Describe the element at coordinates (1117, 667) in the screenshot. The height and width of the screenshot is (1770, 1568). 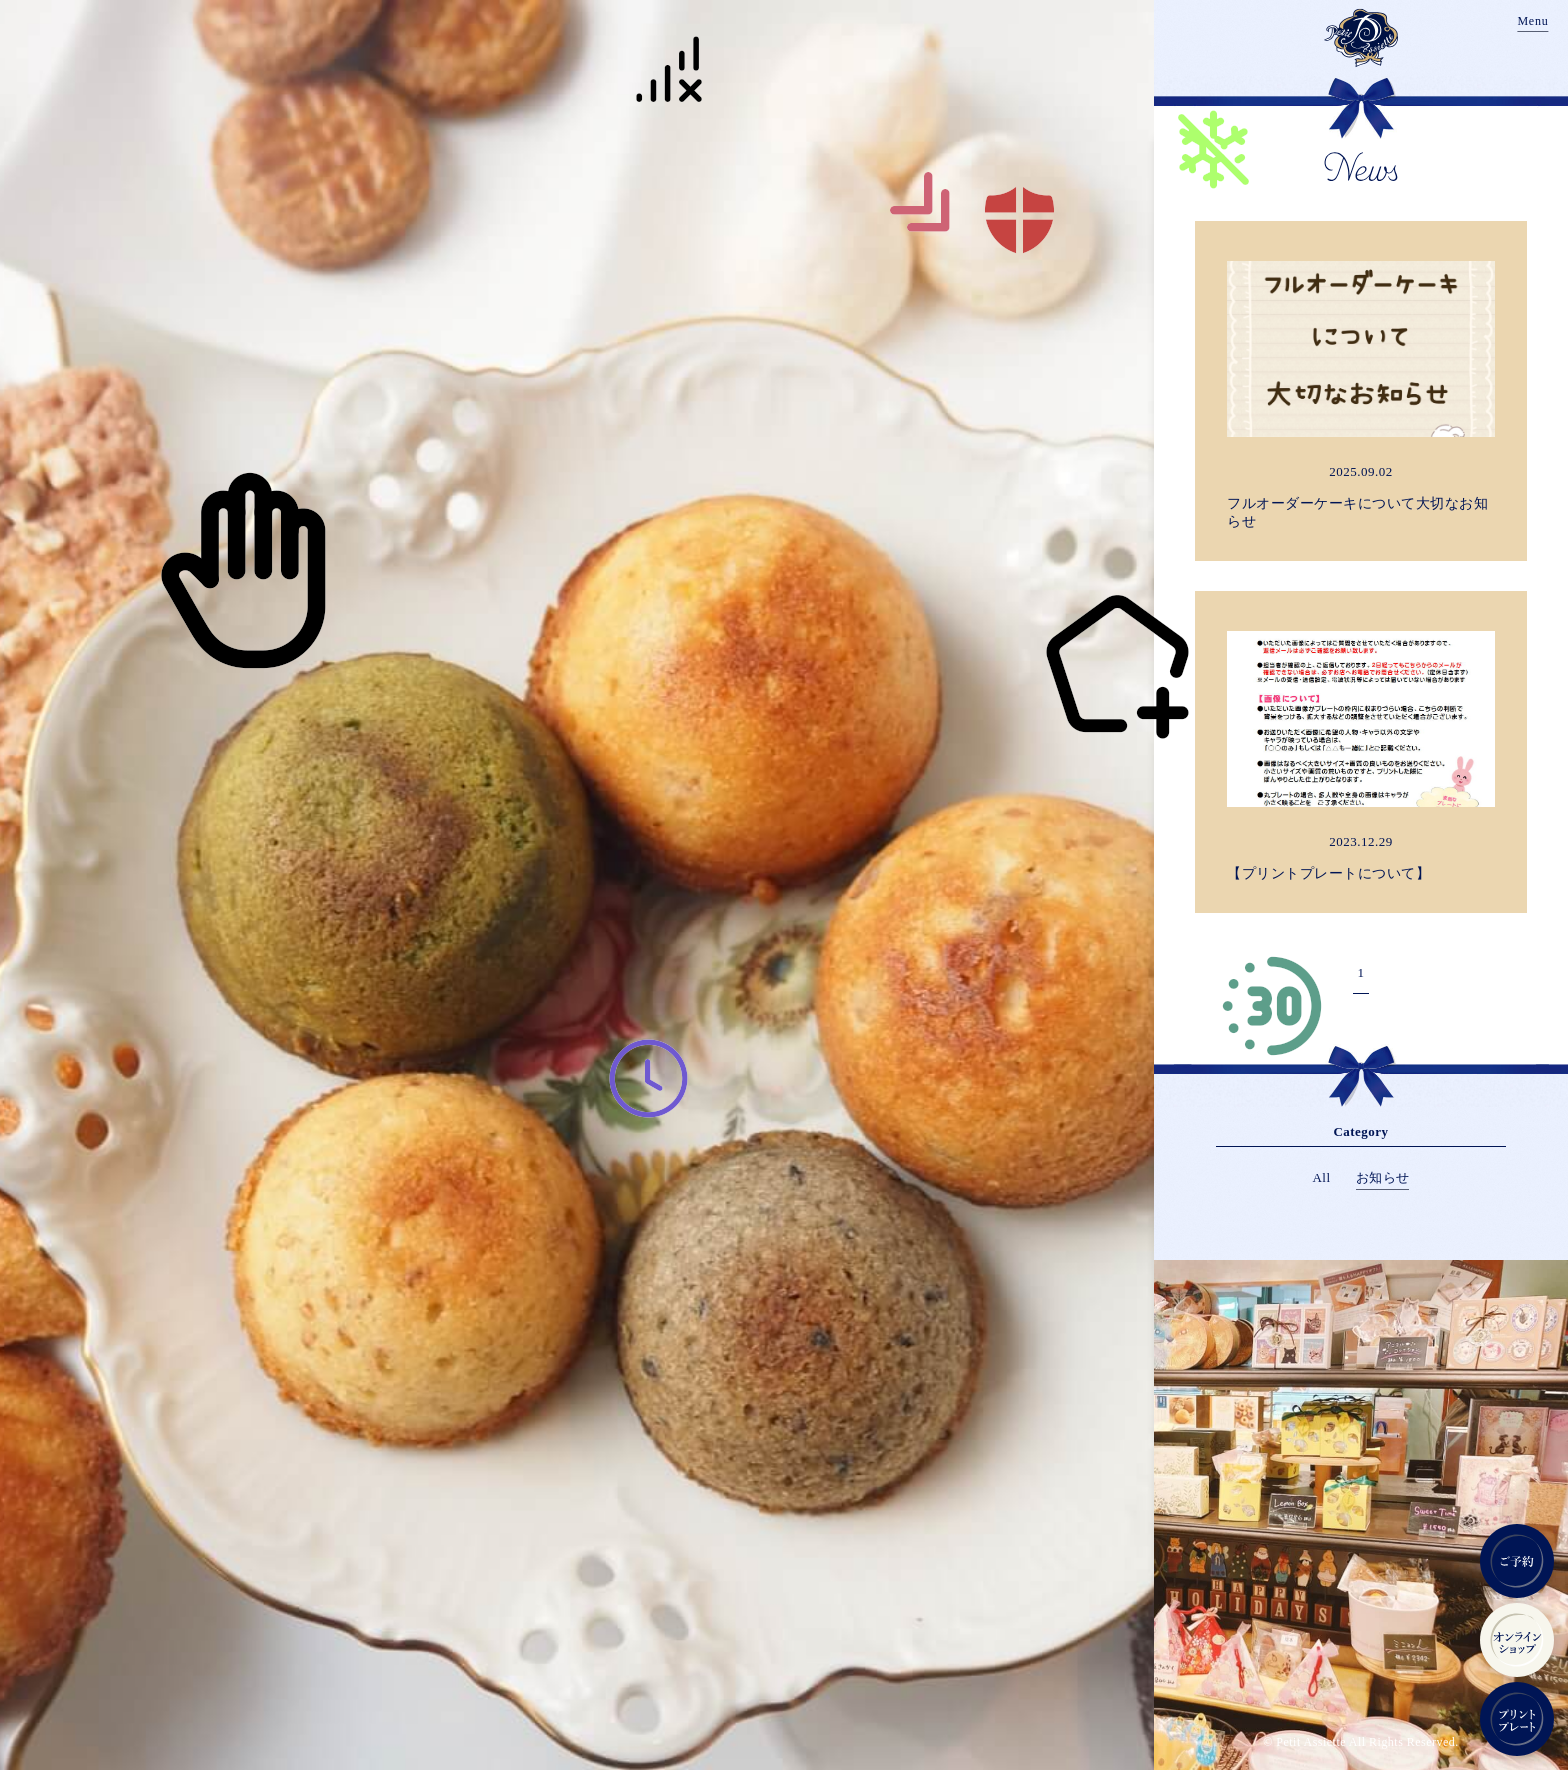
I see `add a new shape or polygon element` at that location.